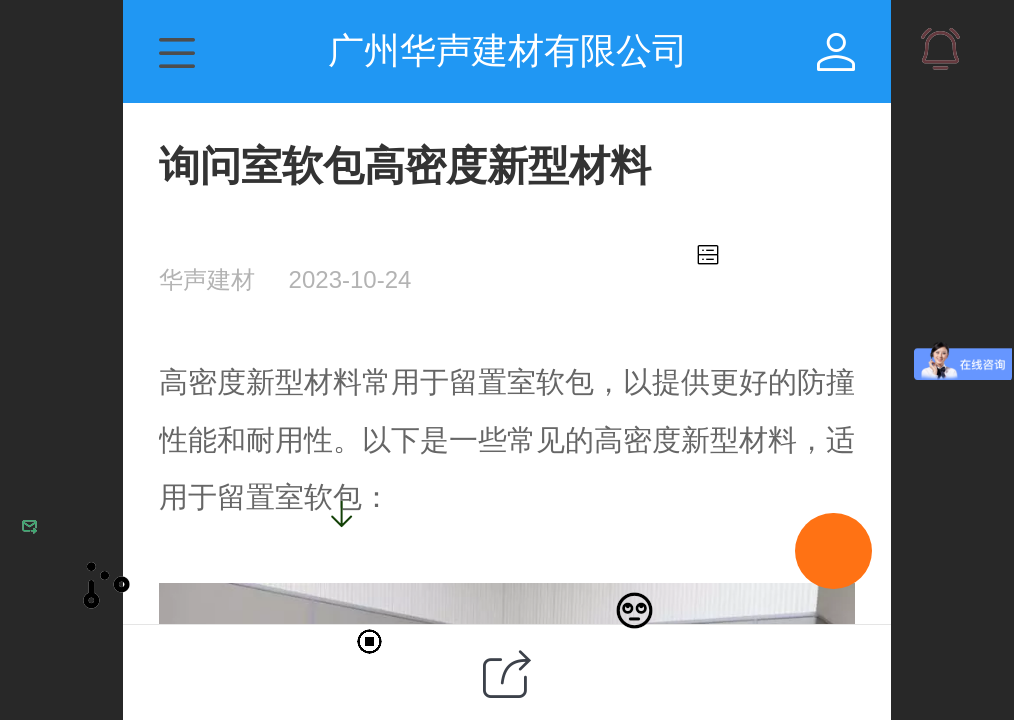 This screenshot has width=1014, height=720. I want to click on view pull requests in merge queue, so click(106, 583).